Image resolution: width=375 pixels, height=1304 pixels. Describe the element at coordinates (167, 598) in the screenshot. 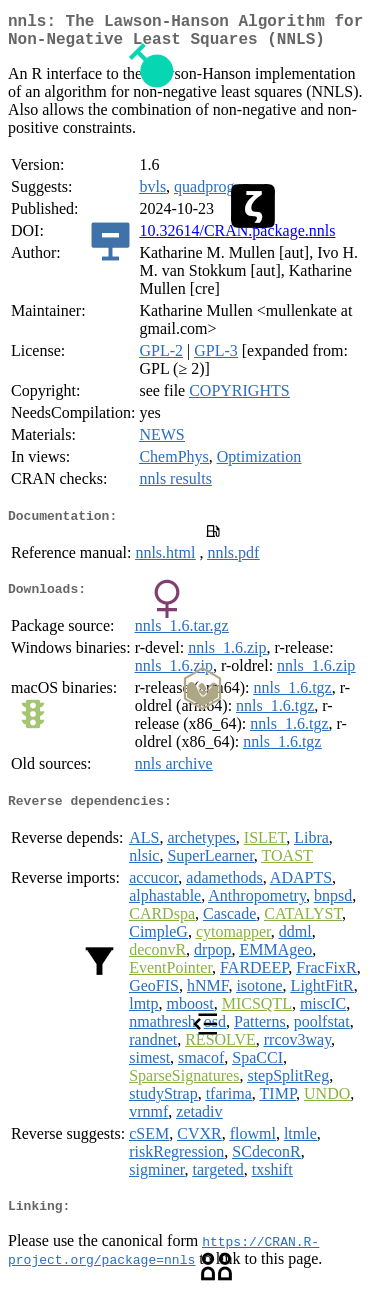

I see `indicates female or women's category` at that location.